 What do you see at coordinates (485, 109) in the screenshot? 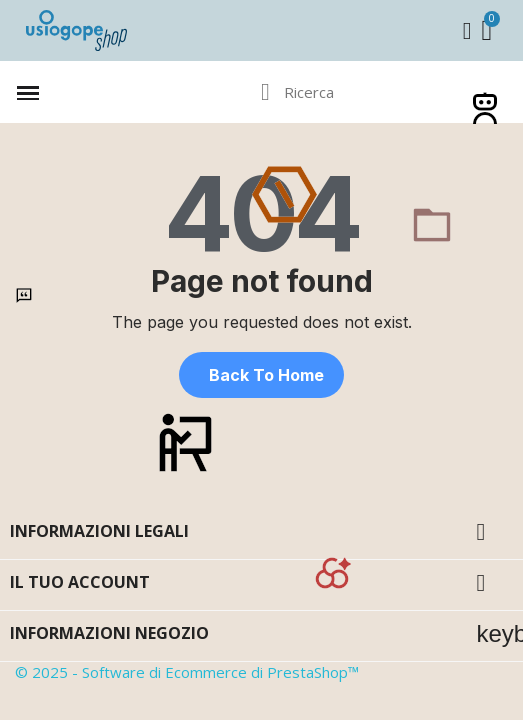
I see `access AI assistant or chatbot feature` at bounding box center [485, 109].